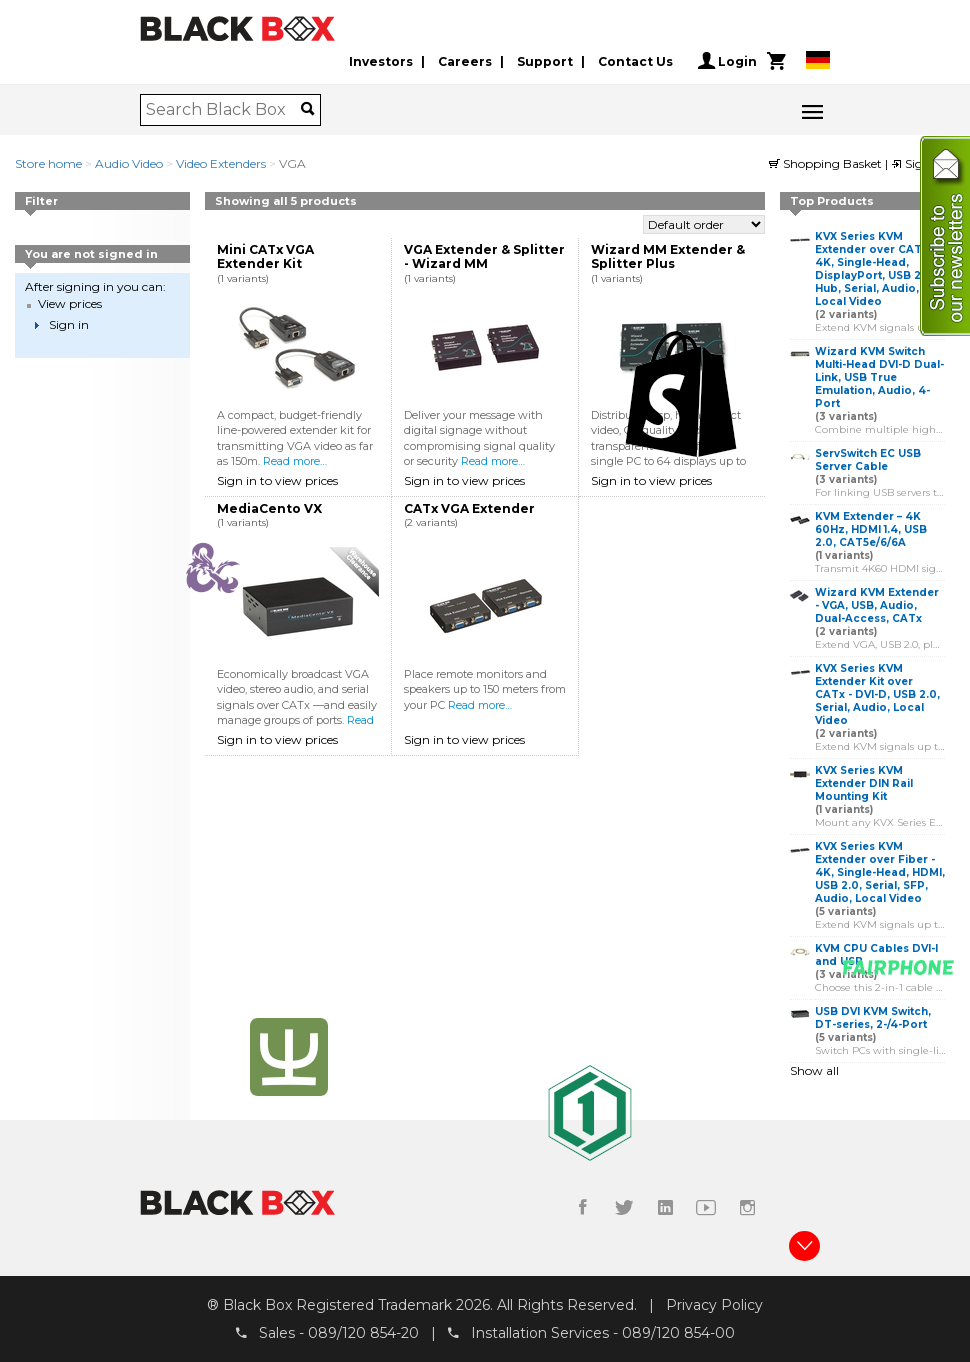 The width and height of the screenshot is (970, 1362). What do you see at coordinates (289, 1057) in the screenshot?
I see `open the Rime input method application` at bounding box center [289, 1057].